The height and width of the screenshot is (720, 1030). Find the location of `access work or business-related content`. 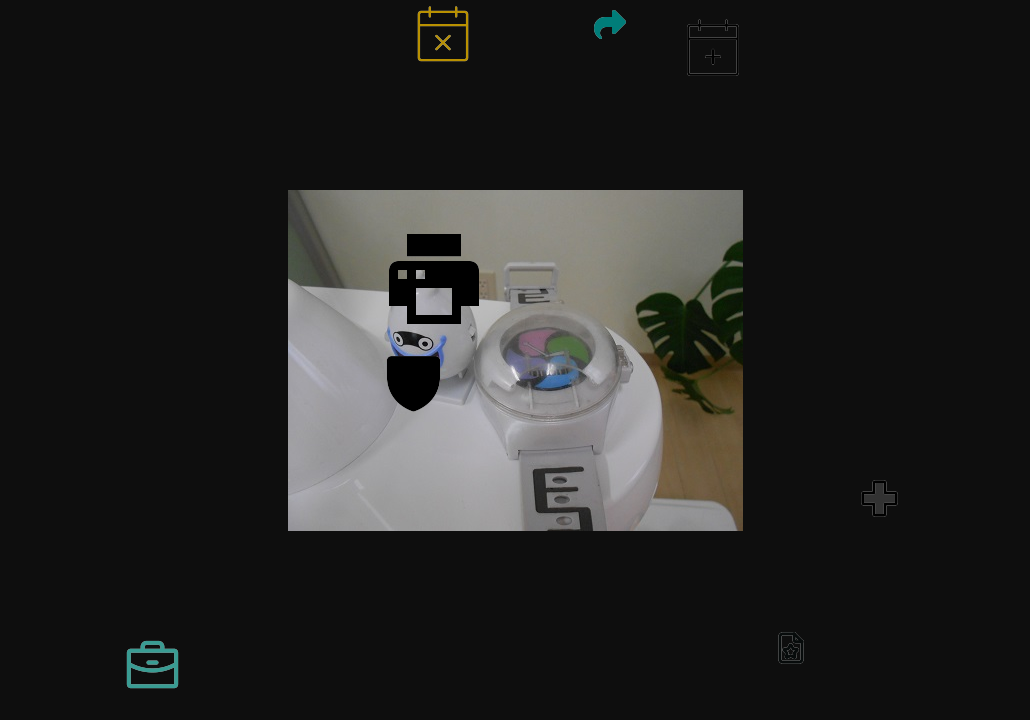

access work or business-related content is located at coordinates (152, 666).